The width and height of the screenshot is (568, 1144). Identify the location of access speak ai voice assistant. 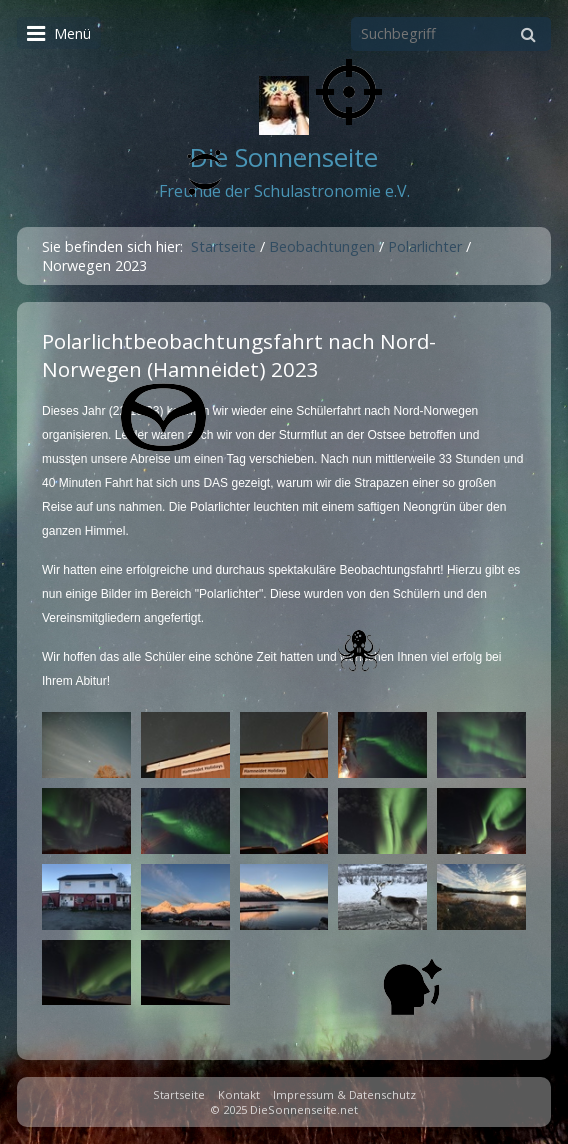
(411, 989).